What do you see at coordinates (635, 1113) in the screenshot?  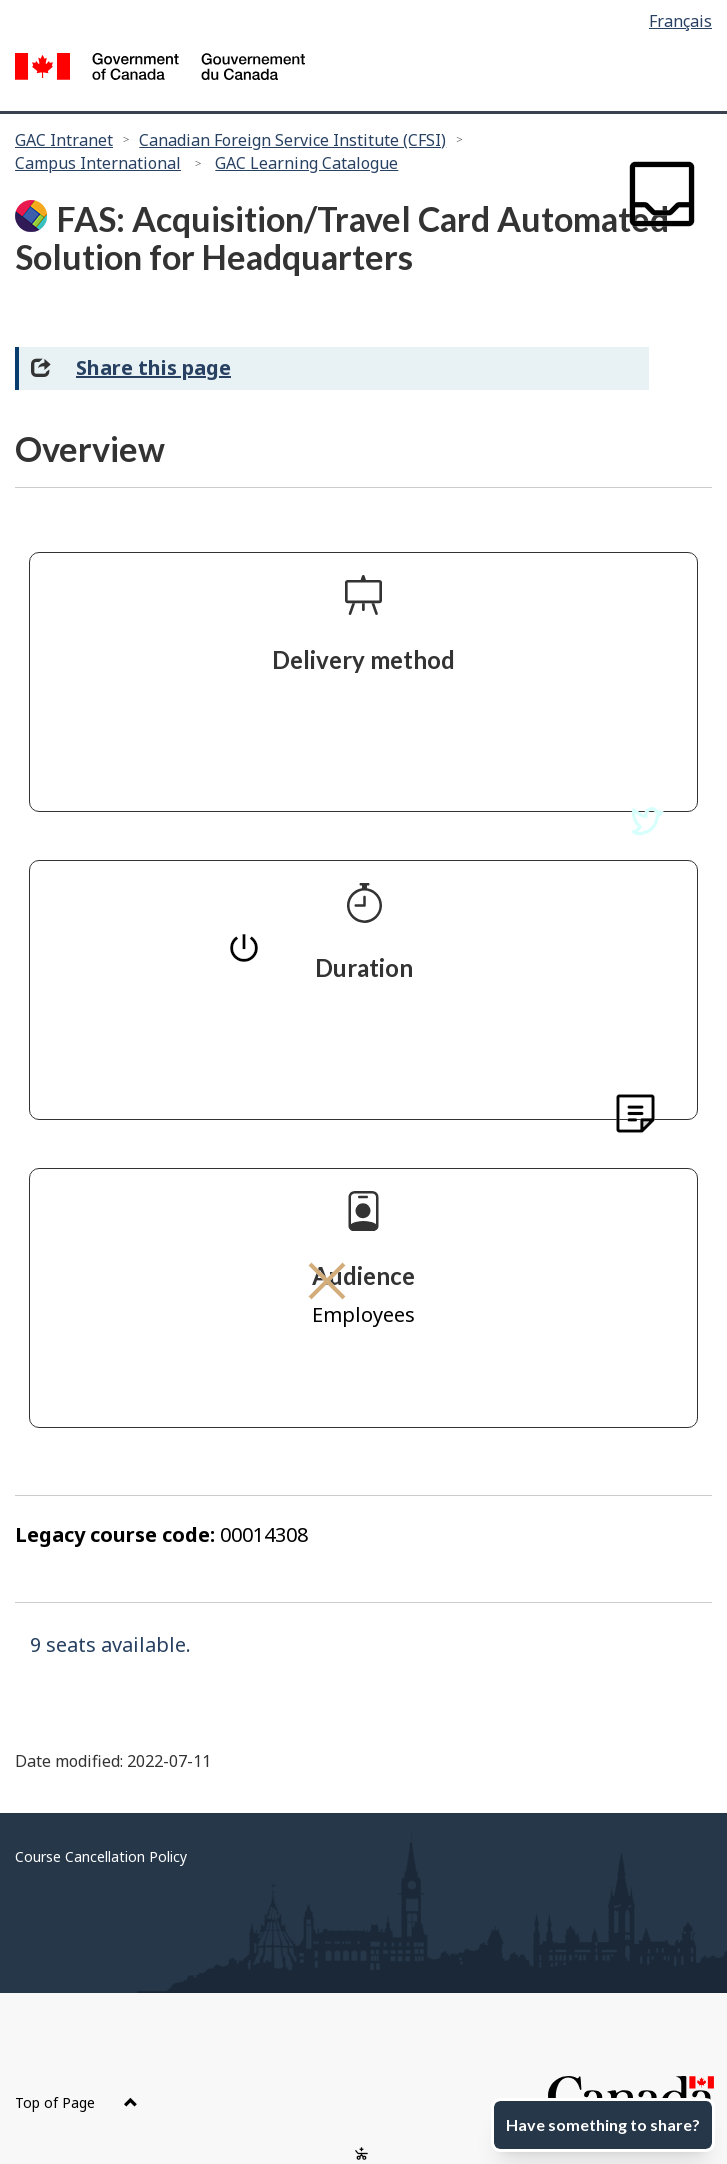 I see `create a new note` at bounding box center [635, 1113].